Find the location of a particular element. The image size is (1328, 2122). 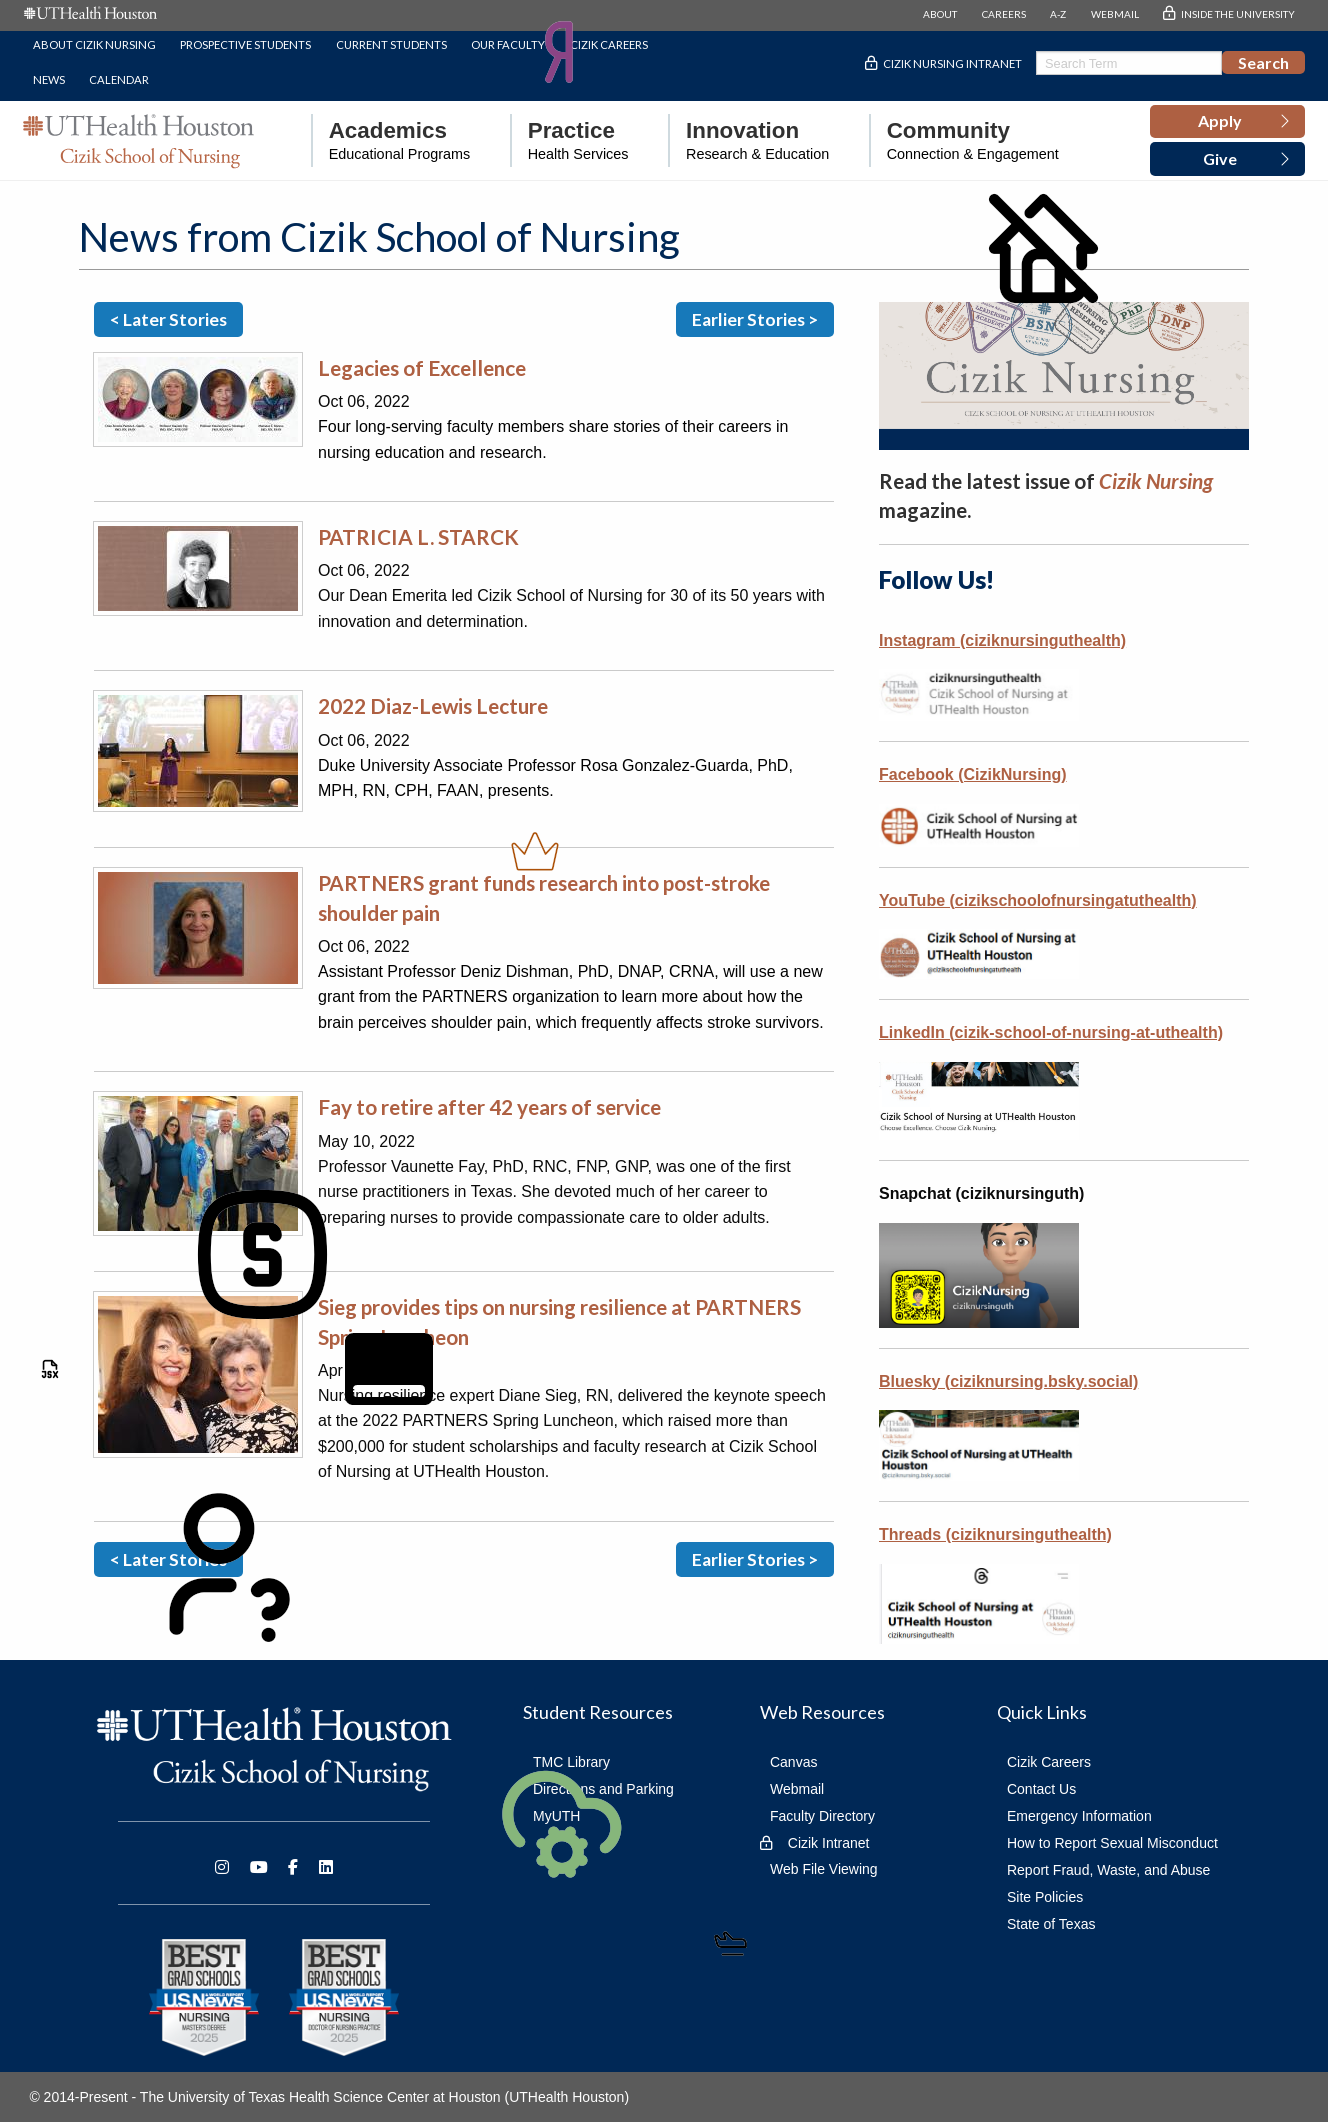

access cloud service settings is located at coordinates (562, 1825).